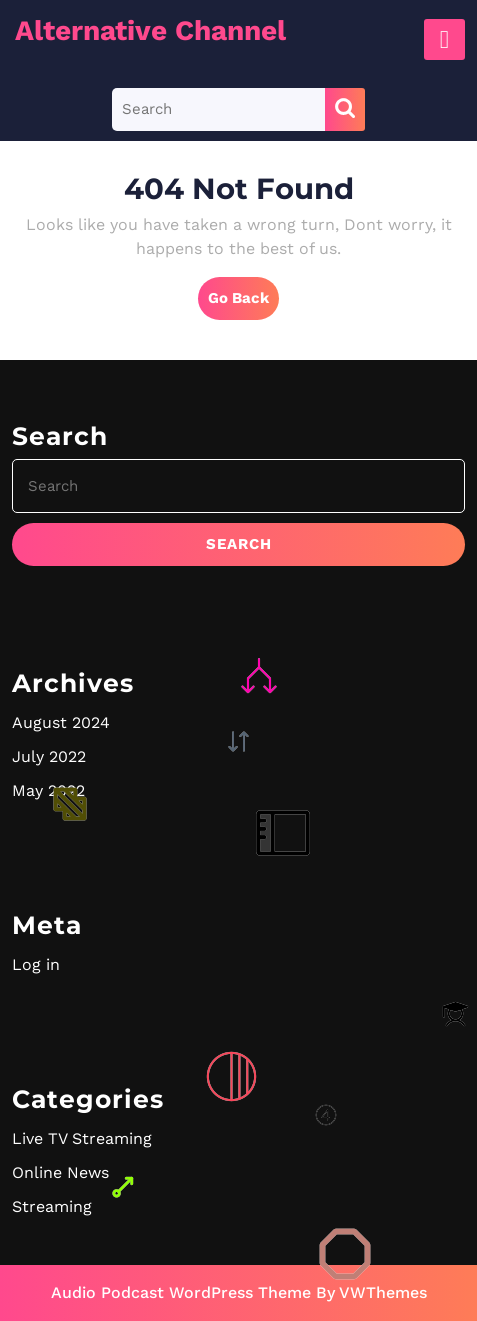 This screenshot has width=477, height=1321. Describe the element at coordinates (259, 677) in the screenshot. I see `split content into multiple paths` at that location.